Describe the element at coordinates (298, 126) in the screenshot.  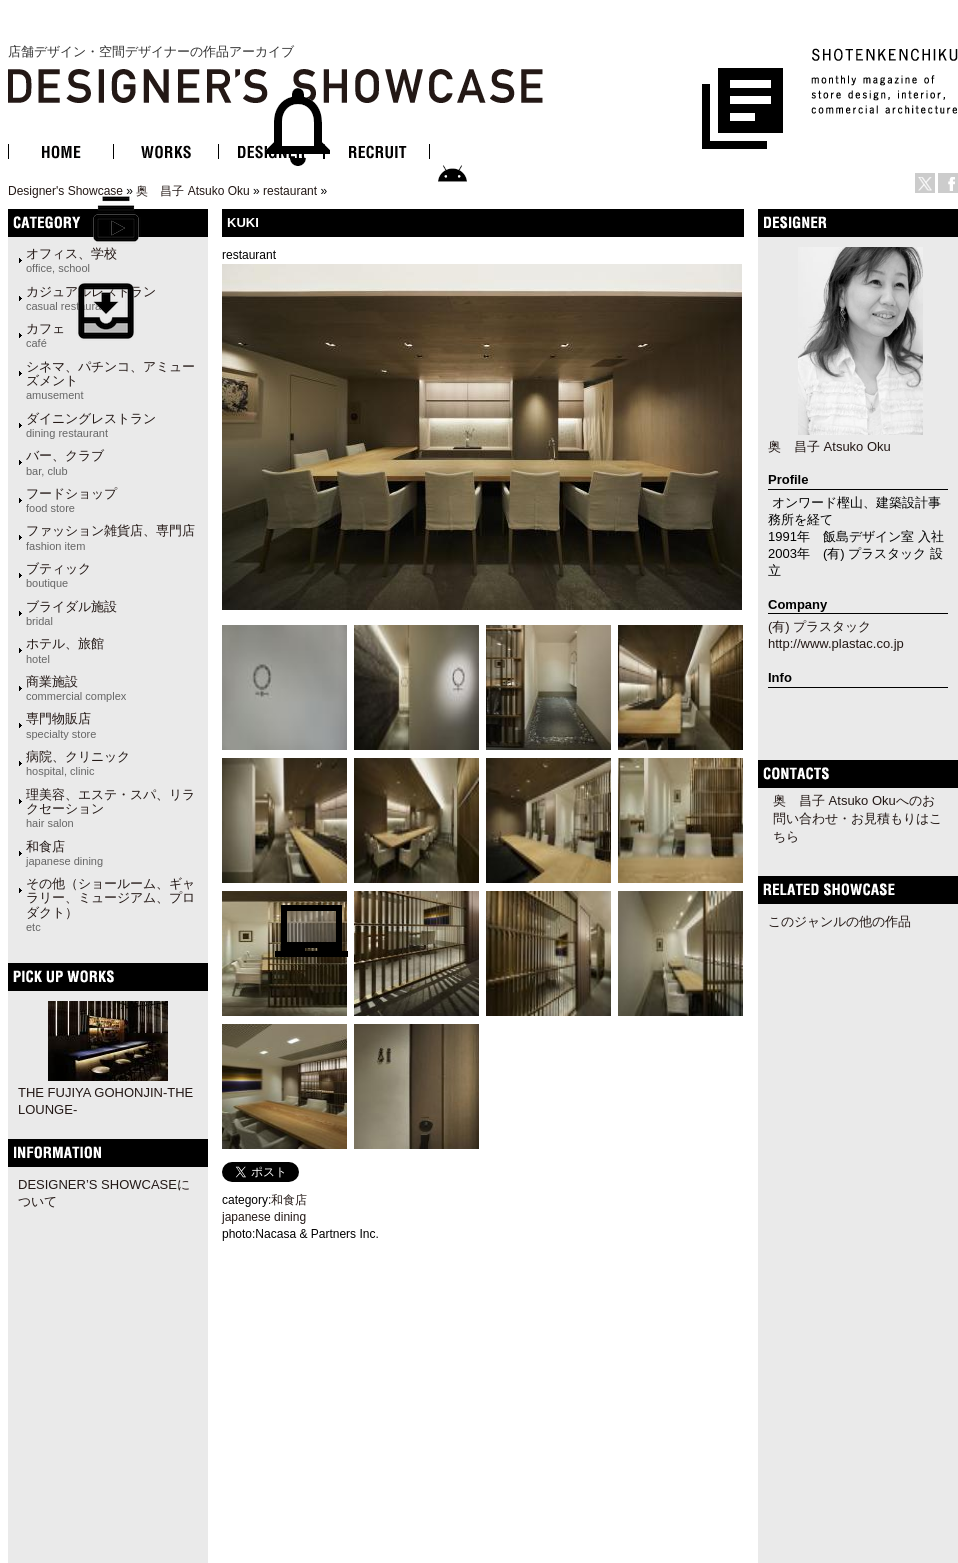
I see `view your notifications` at that location.